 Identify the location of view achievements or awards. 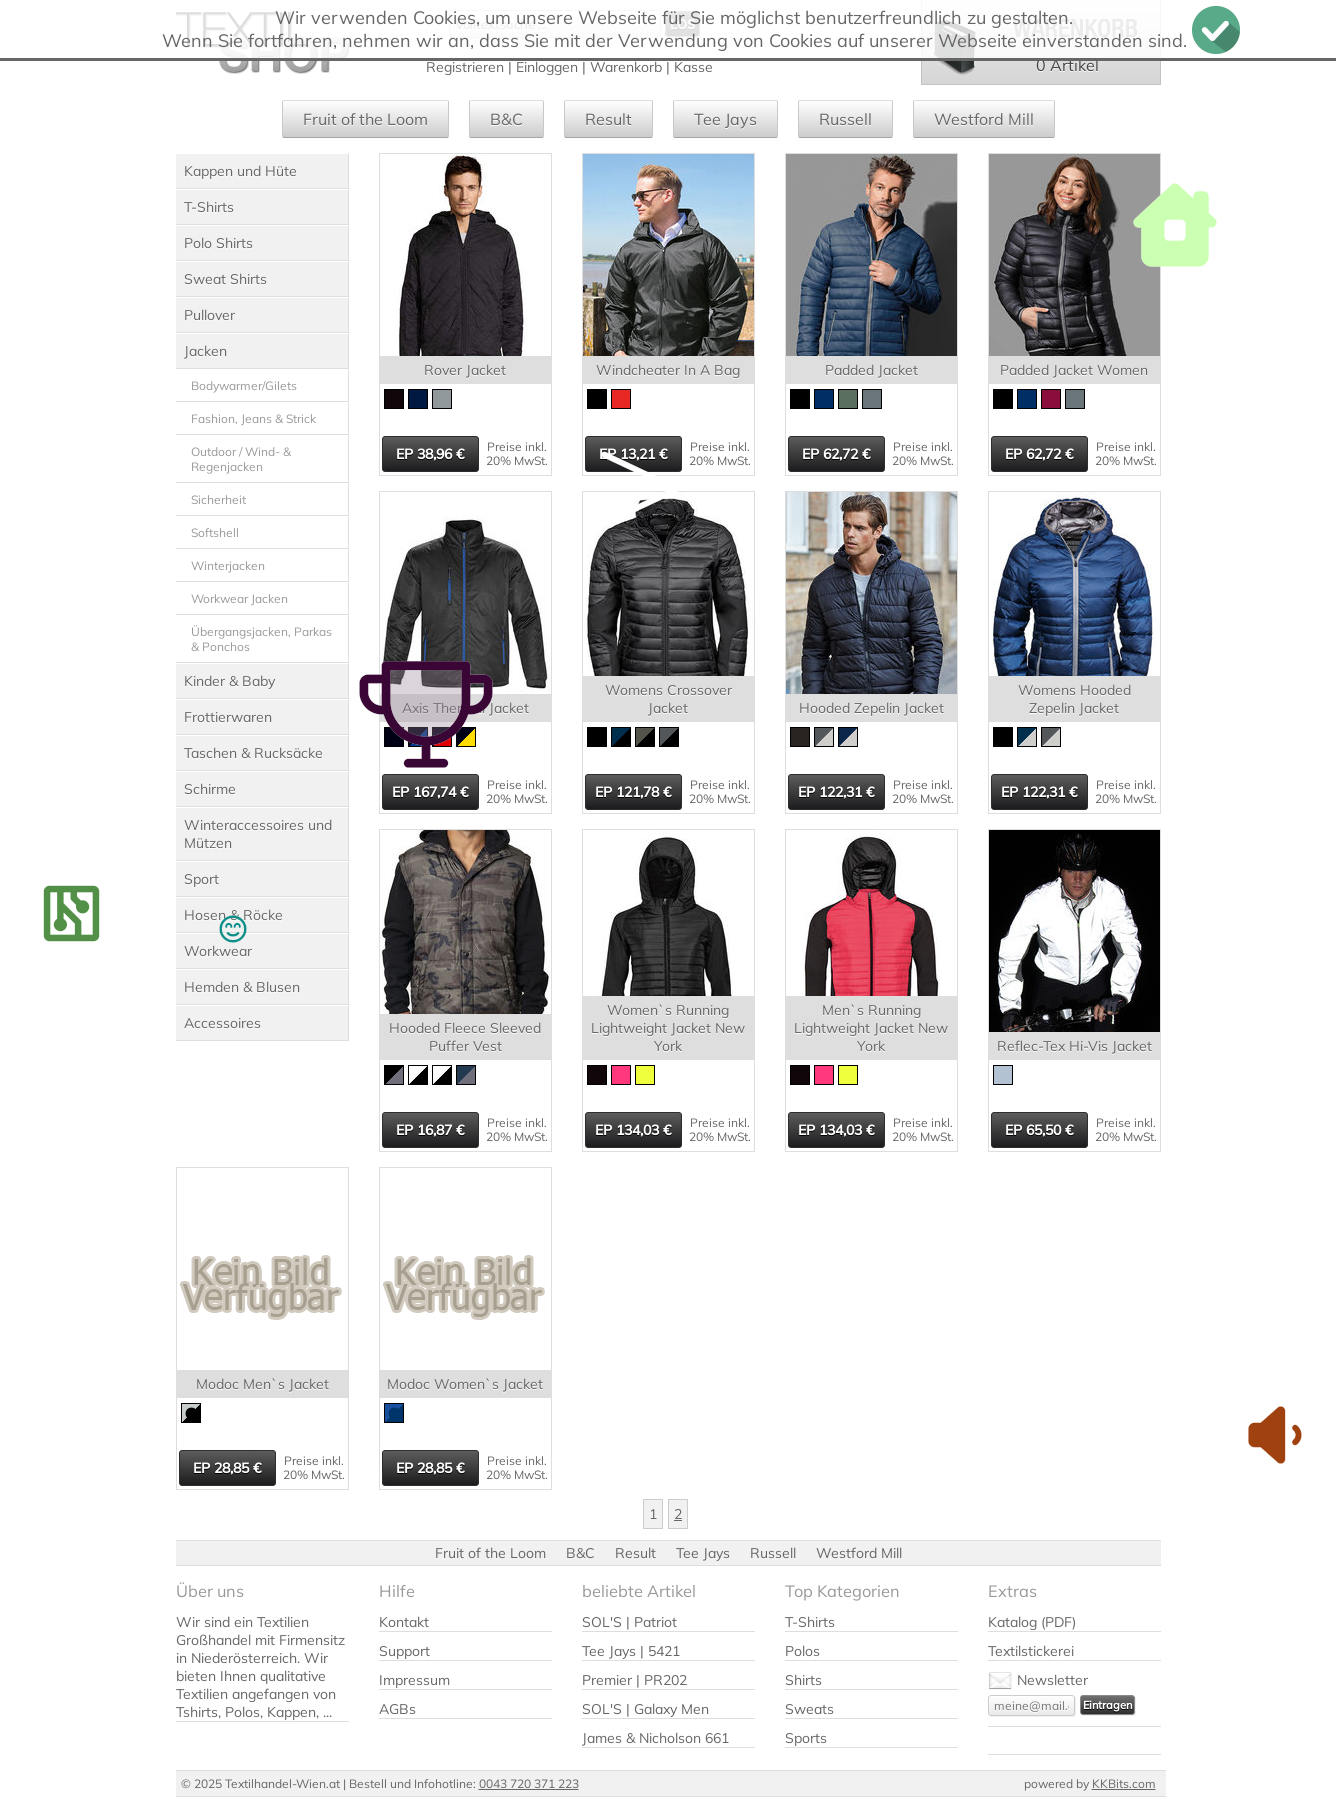
(426, 710).